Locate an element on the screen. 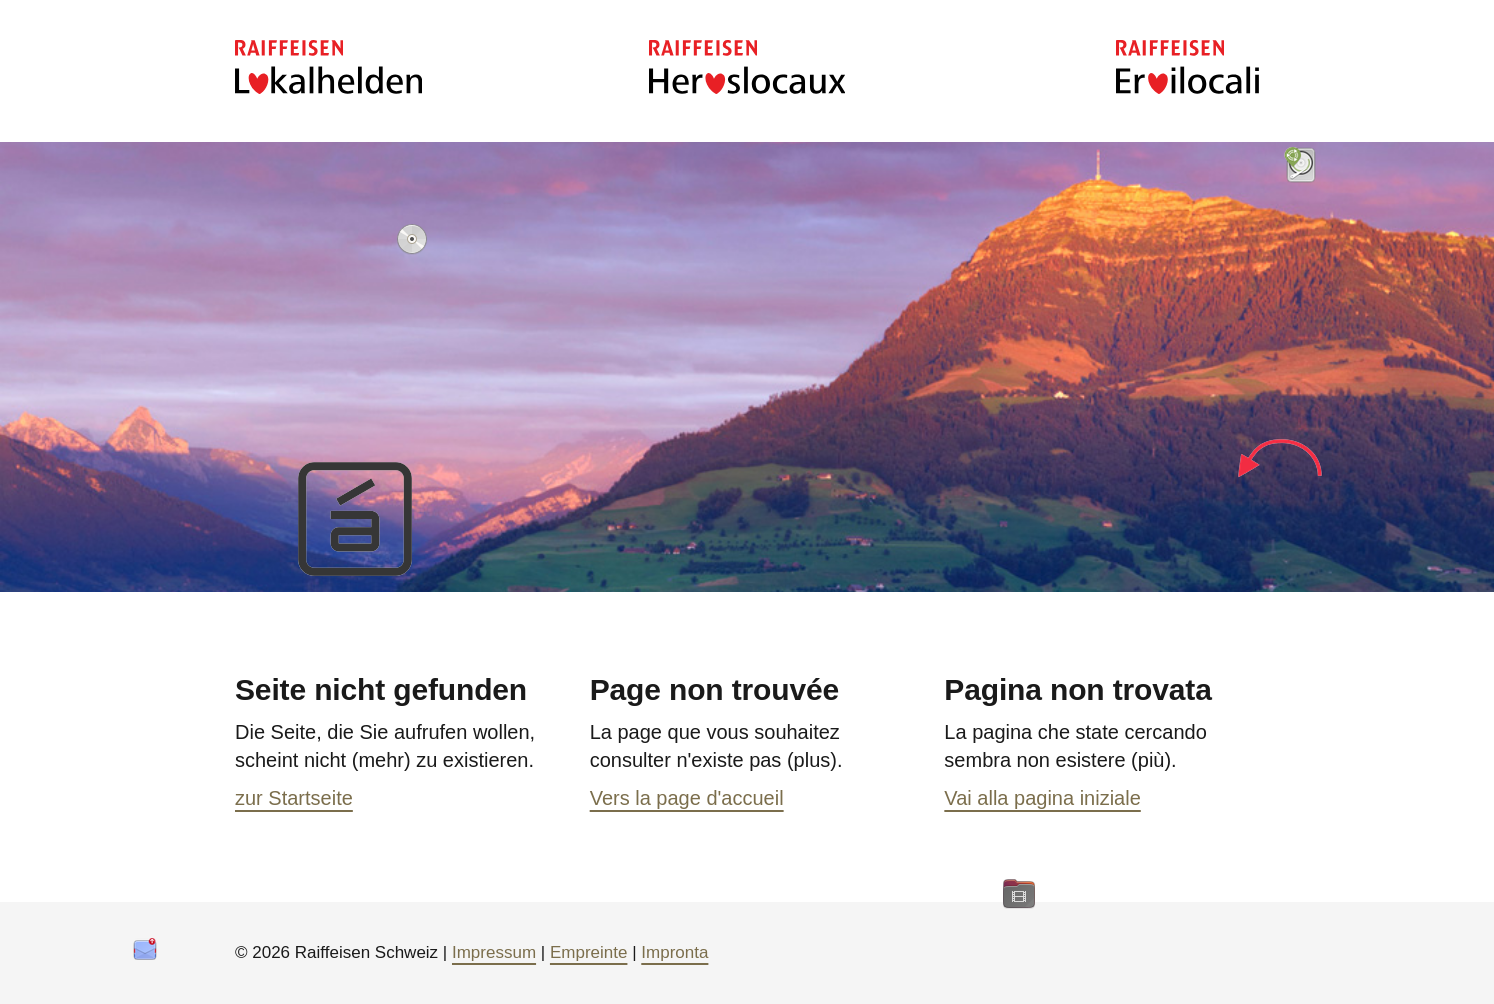  open your videos folder is located at coordinates (1019, 893).